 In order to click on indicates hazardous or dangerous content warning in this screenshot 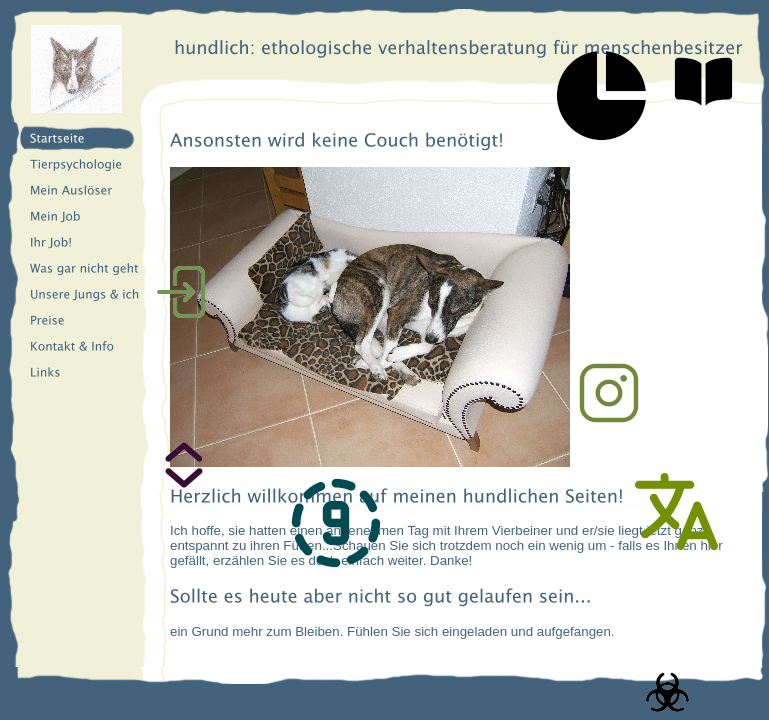, I will do `click(667, 693)`.